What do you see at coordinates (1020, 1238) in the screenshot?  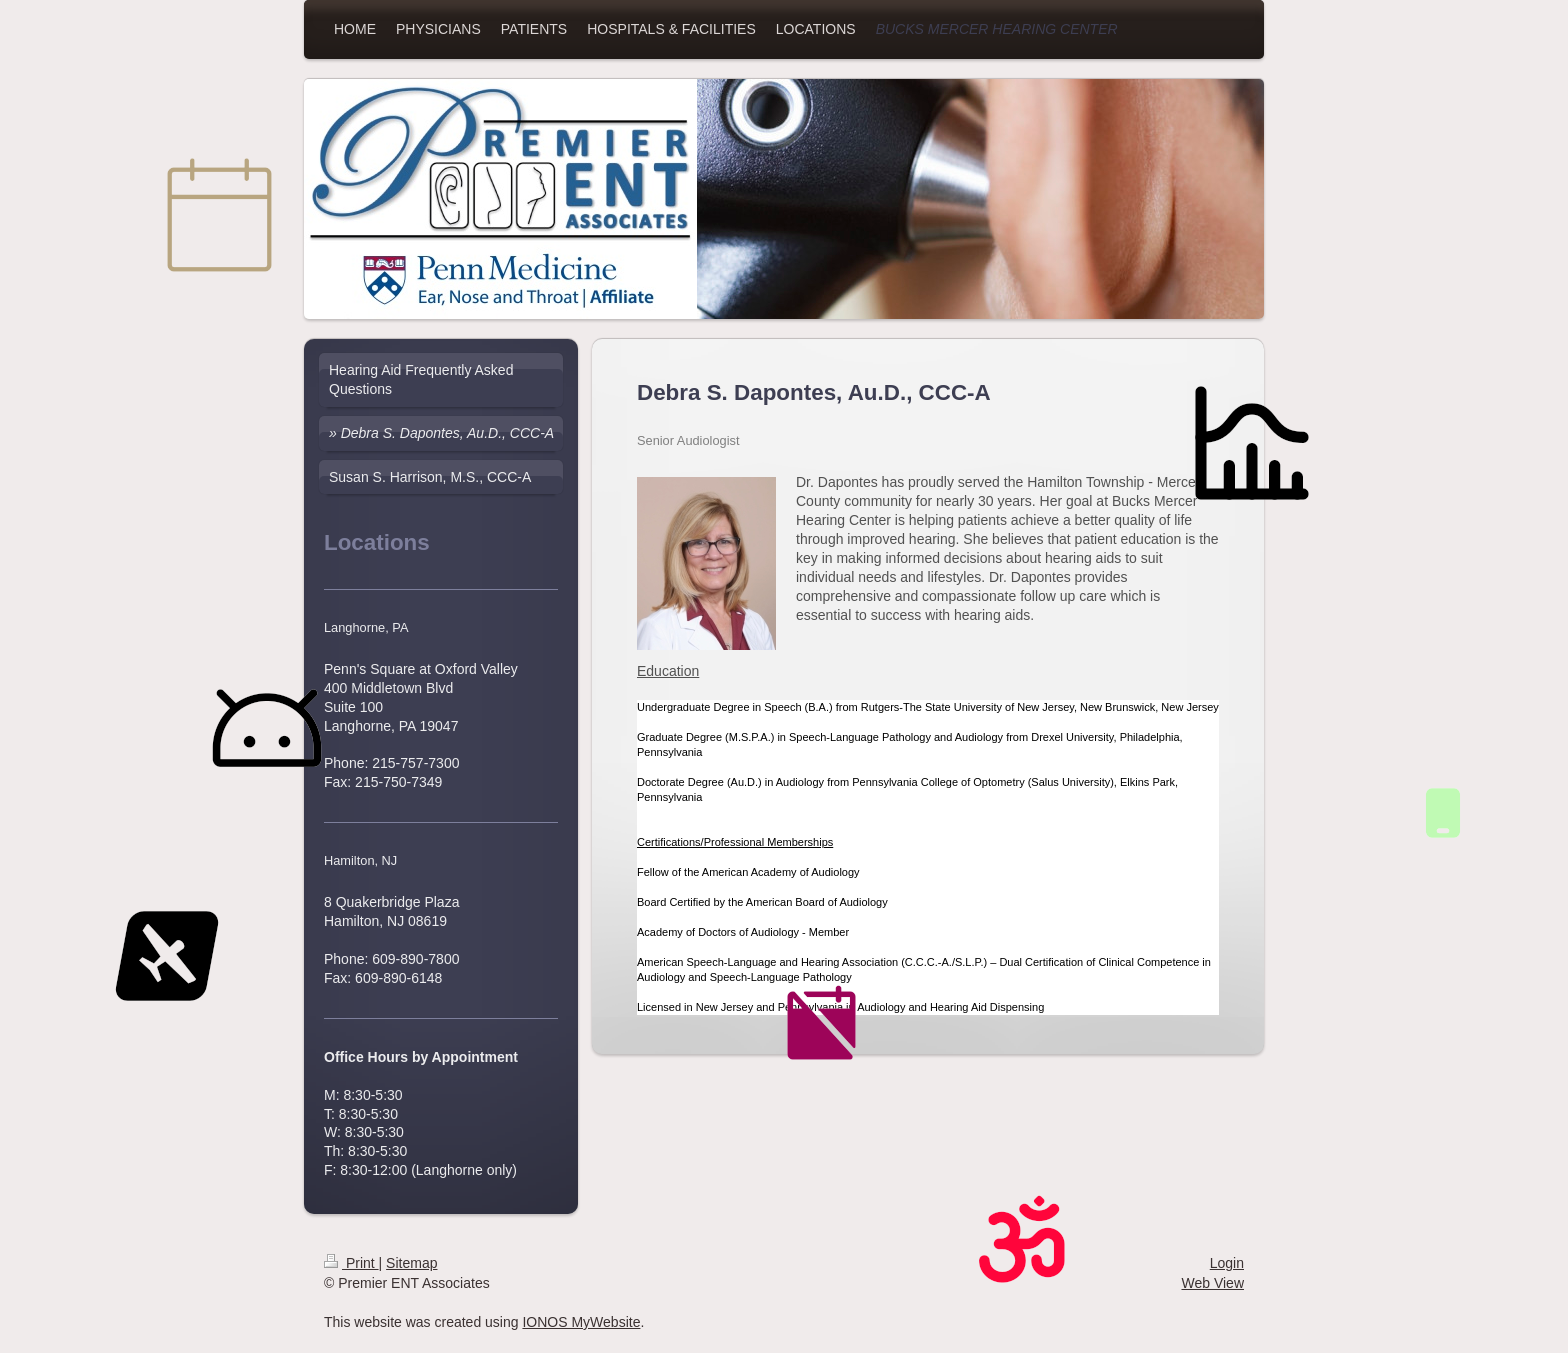 I see `indicates hinduism or spiritual content` at bounding box center [1020, 1238].